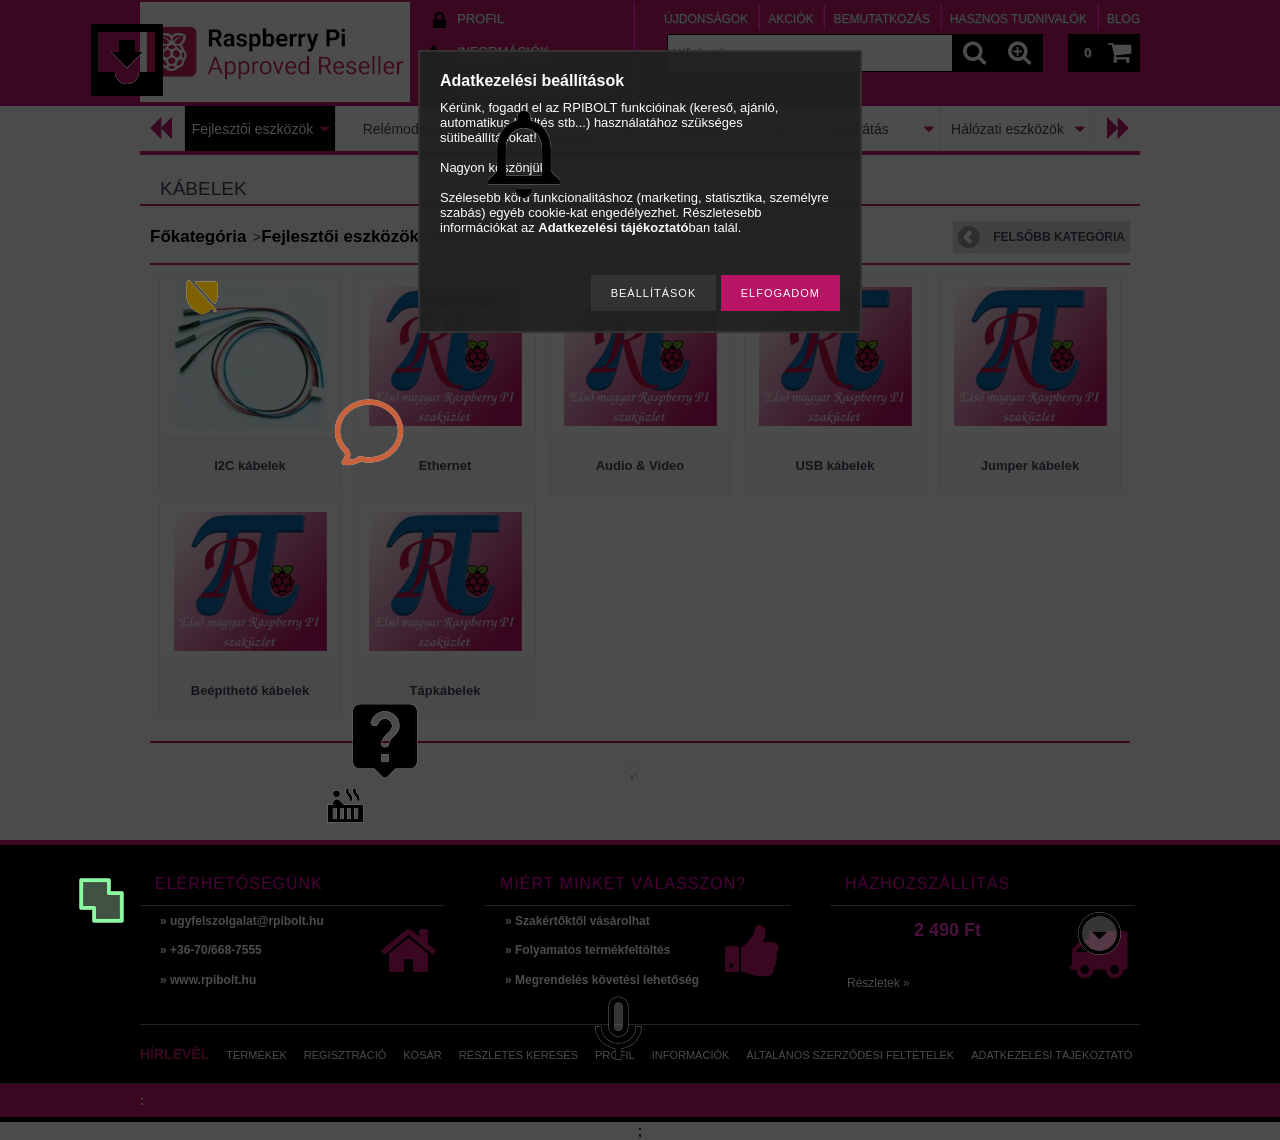 The image size is (1280, 1140). I want to click on security or protection is disabled, so click(202, 296).